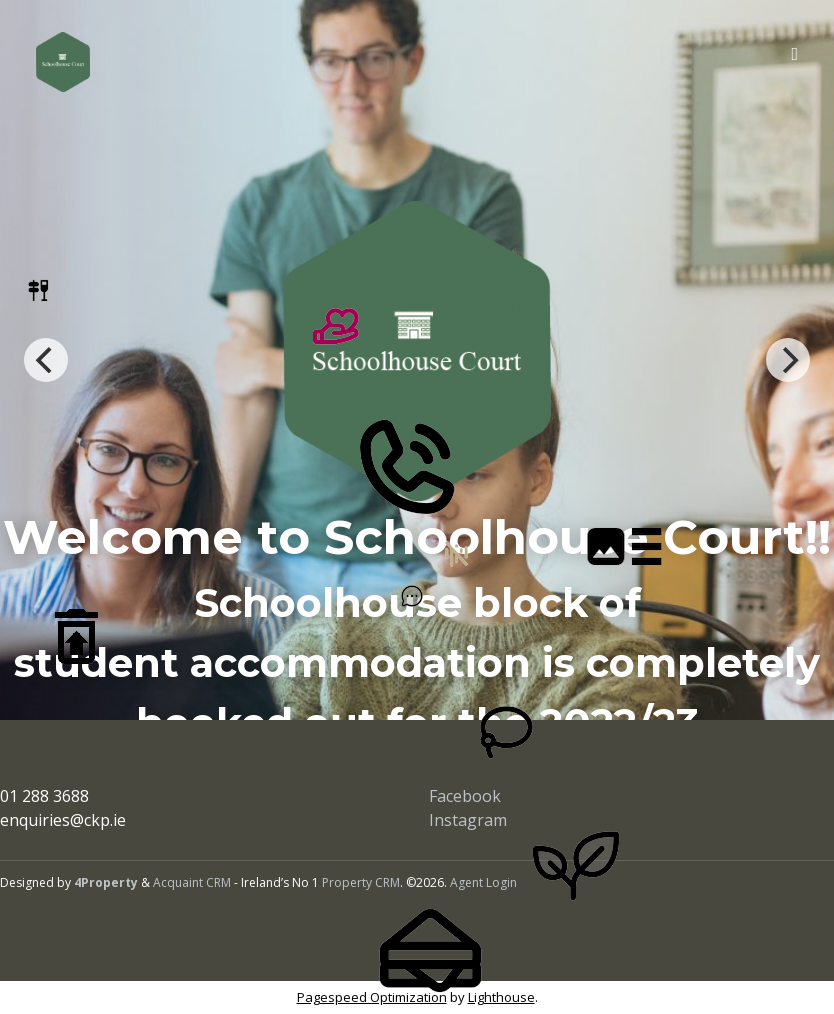 This screenshot has width=834, height=1014. What do you see at coordinates (38, 290) in the screenshot?
I see `browse tapas or small plates menu` at bounding box center [38, 290].